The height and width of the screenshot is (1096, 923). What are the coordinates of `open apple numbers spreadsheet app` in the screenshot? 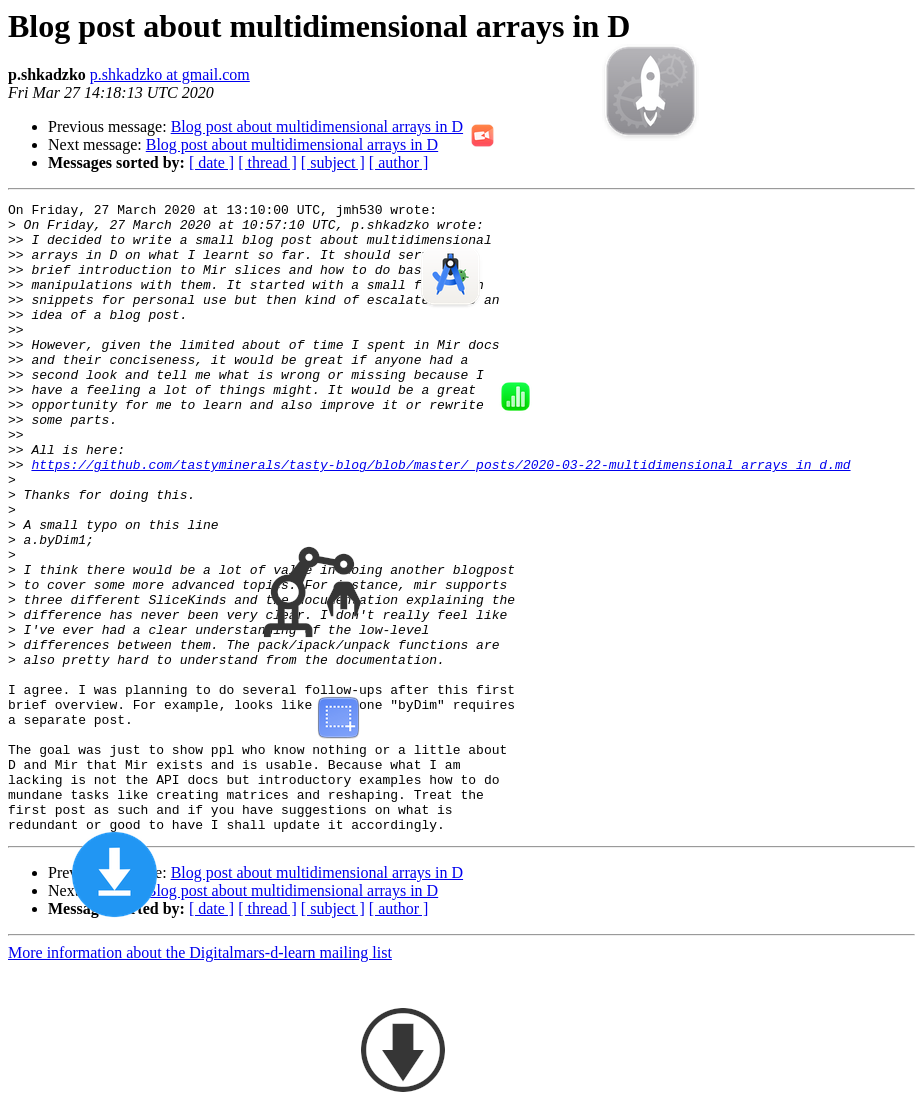 It's located at (515, 396).